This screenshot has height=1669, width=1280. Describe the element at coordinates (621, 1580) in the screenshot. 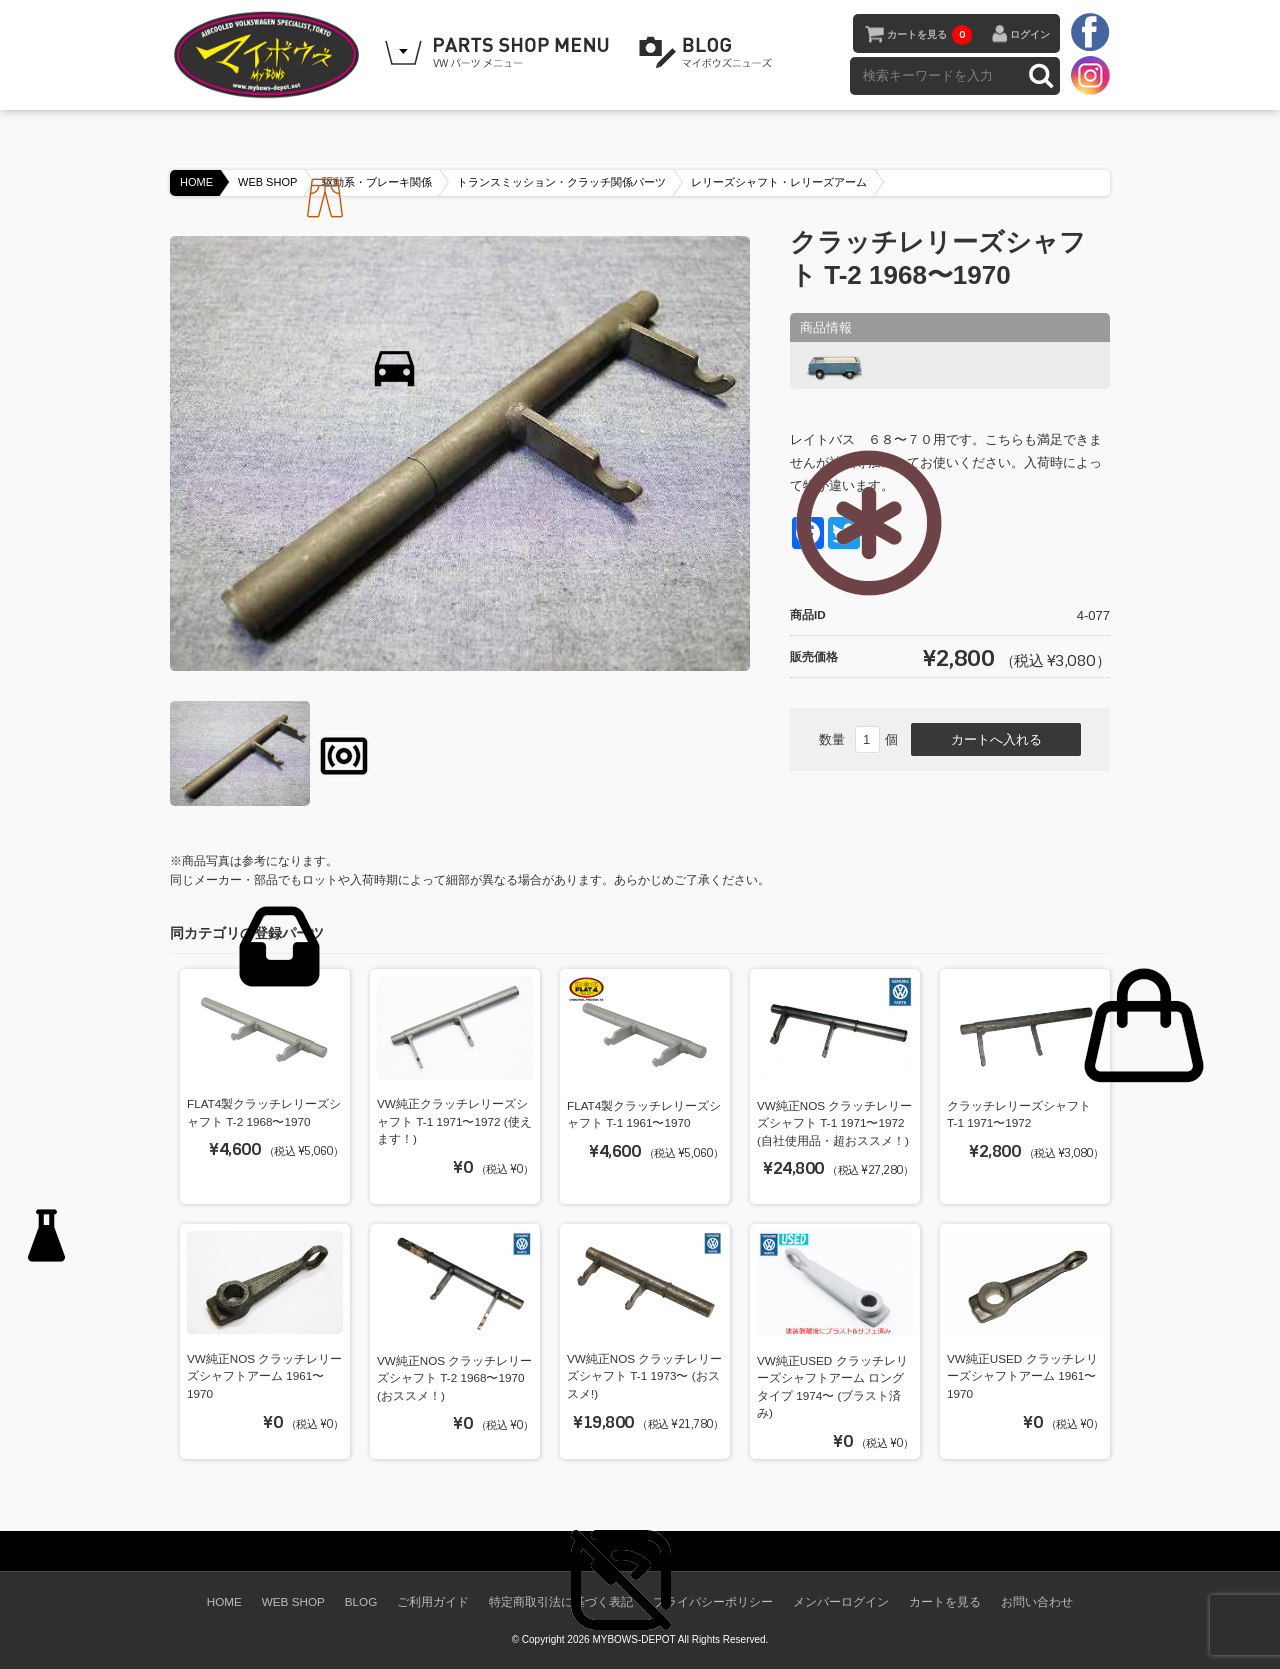

I see `indicates scaling or resizing is disabled` at that location.